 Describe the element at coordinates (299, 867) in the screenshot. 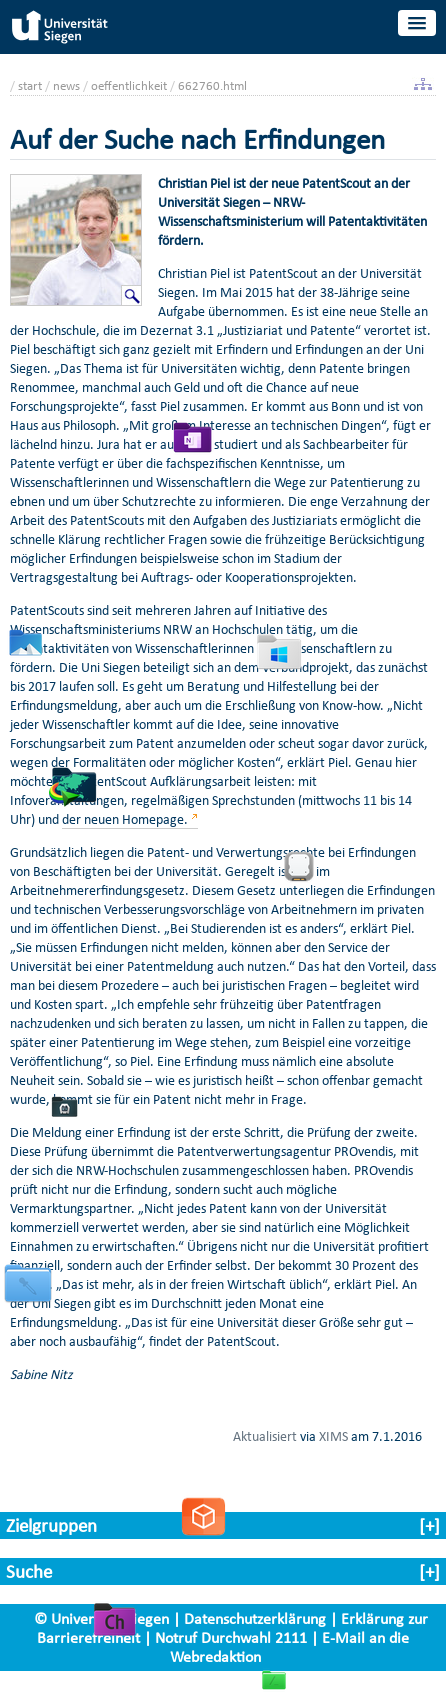

I see `open disk and storage preferences` at that location.